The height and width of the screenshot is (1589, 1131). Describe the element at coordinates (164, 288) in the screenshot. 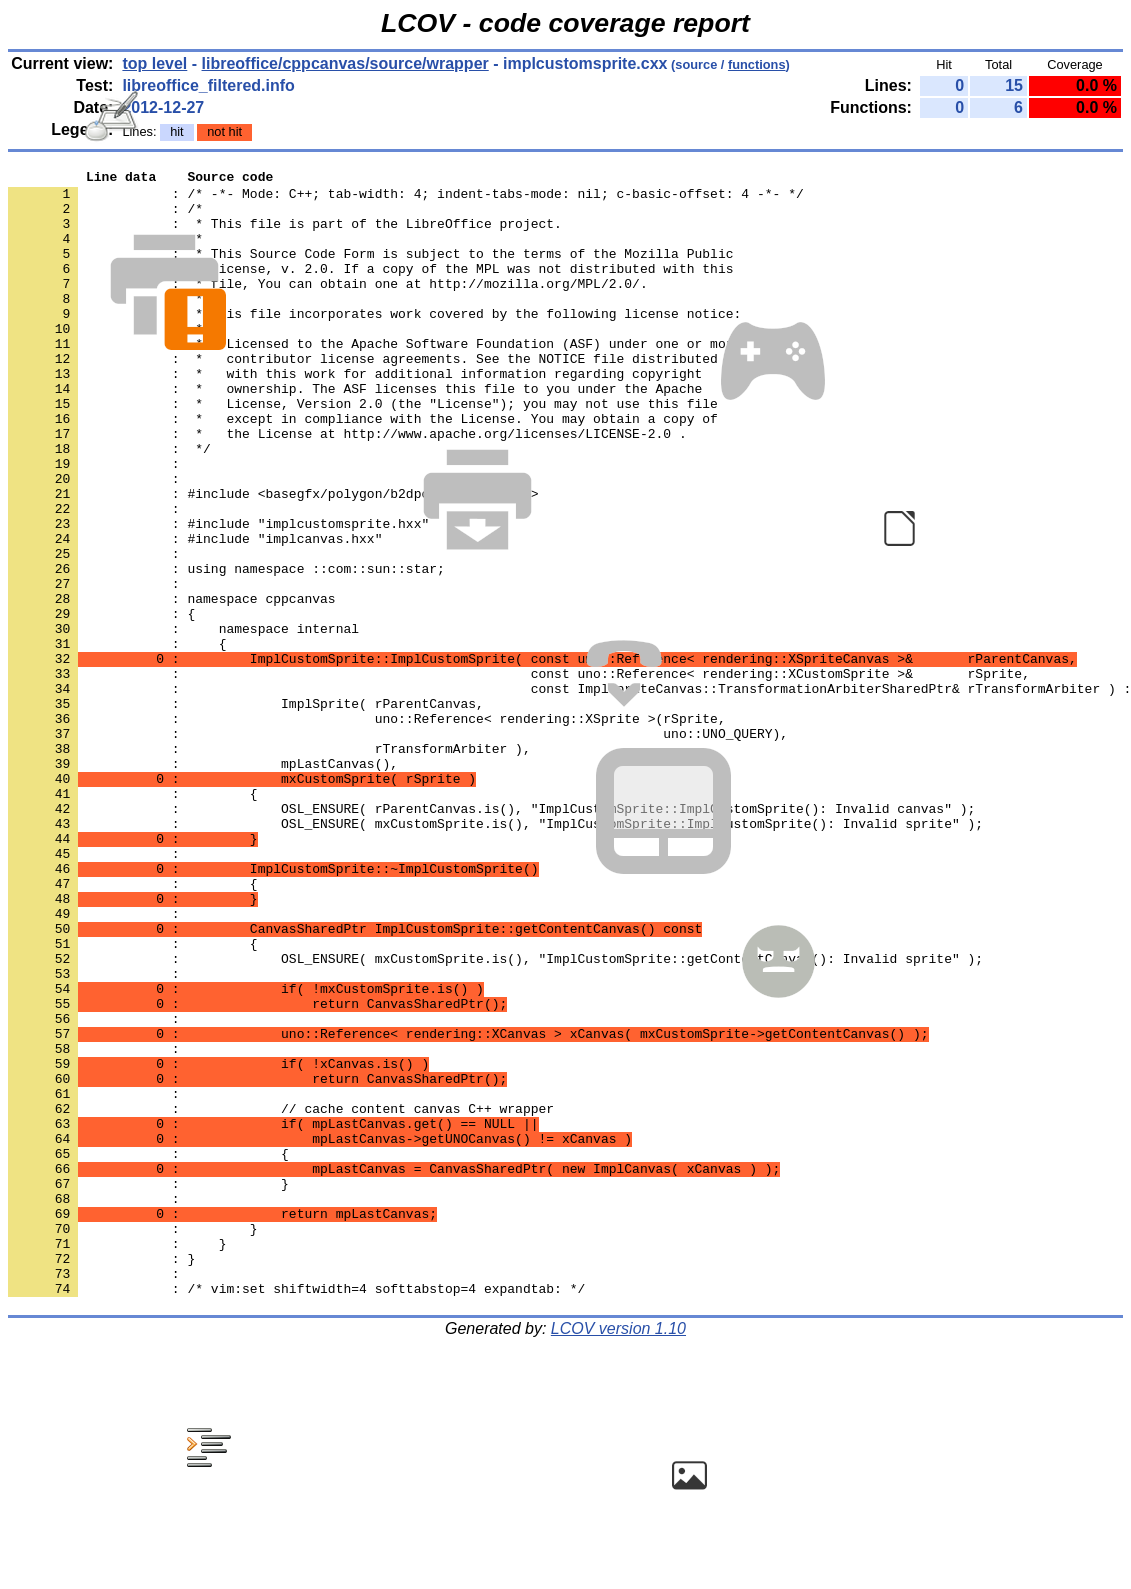

I see `indicates a printer warning or issue` at that location.